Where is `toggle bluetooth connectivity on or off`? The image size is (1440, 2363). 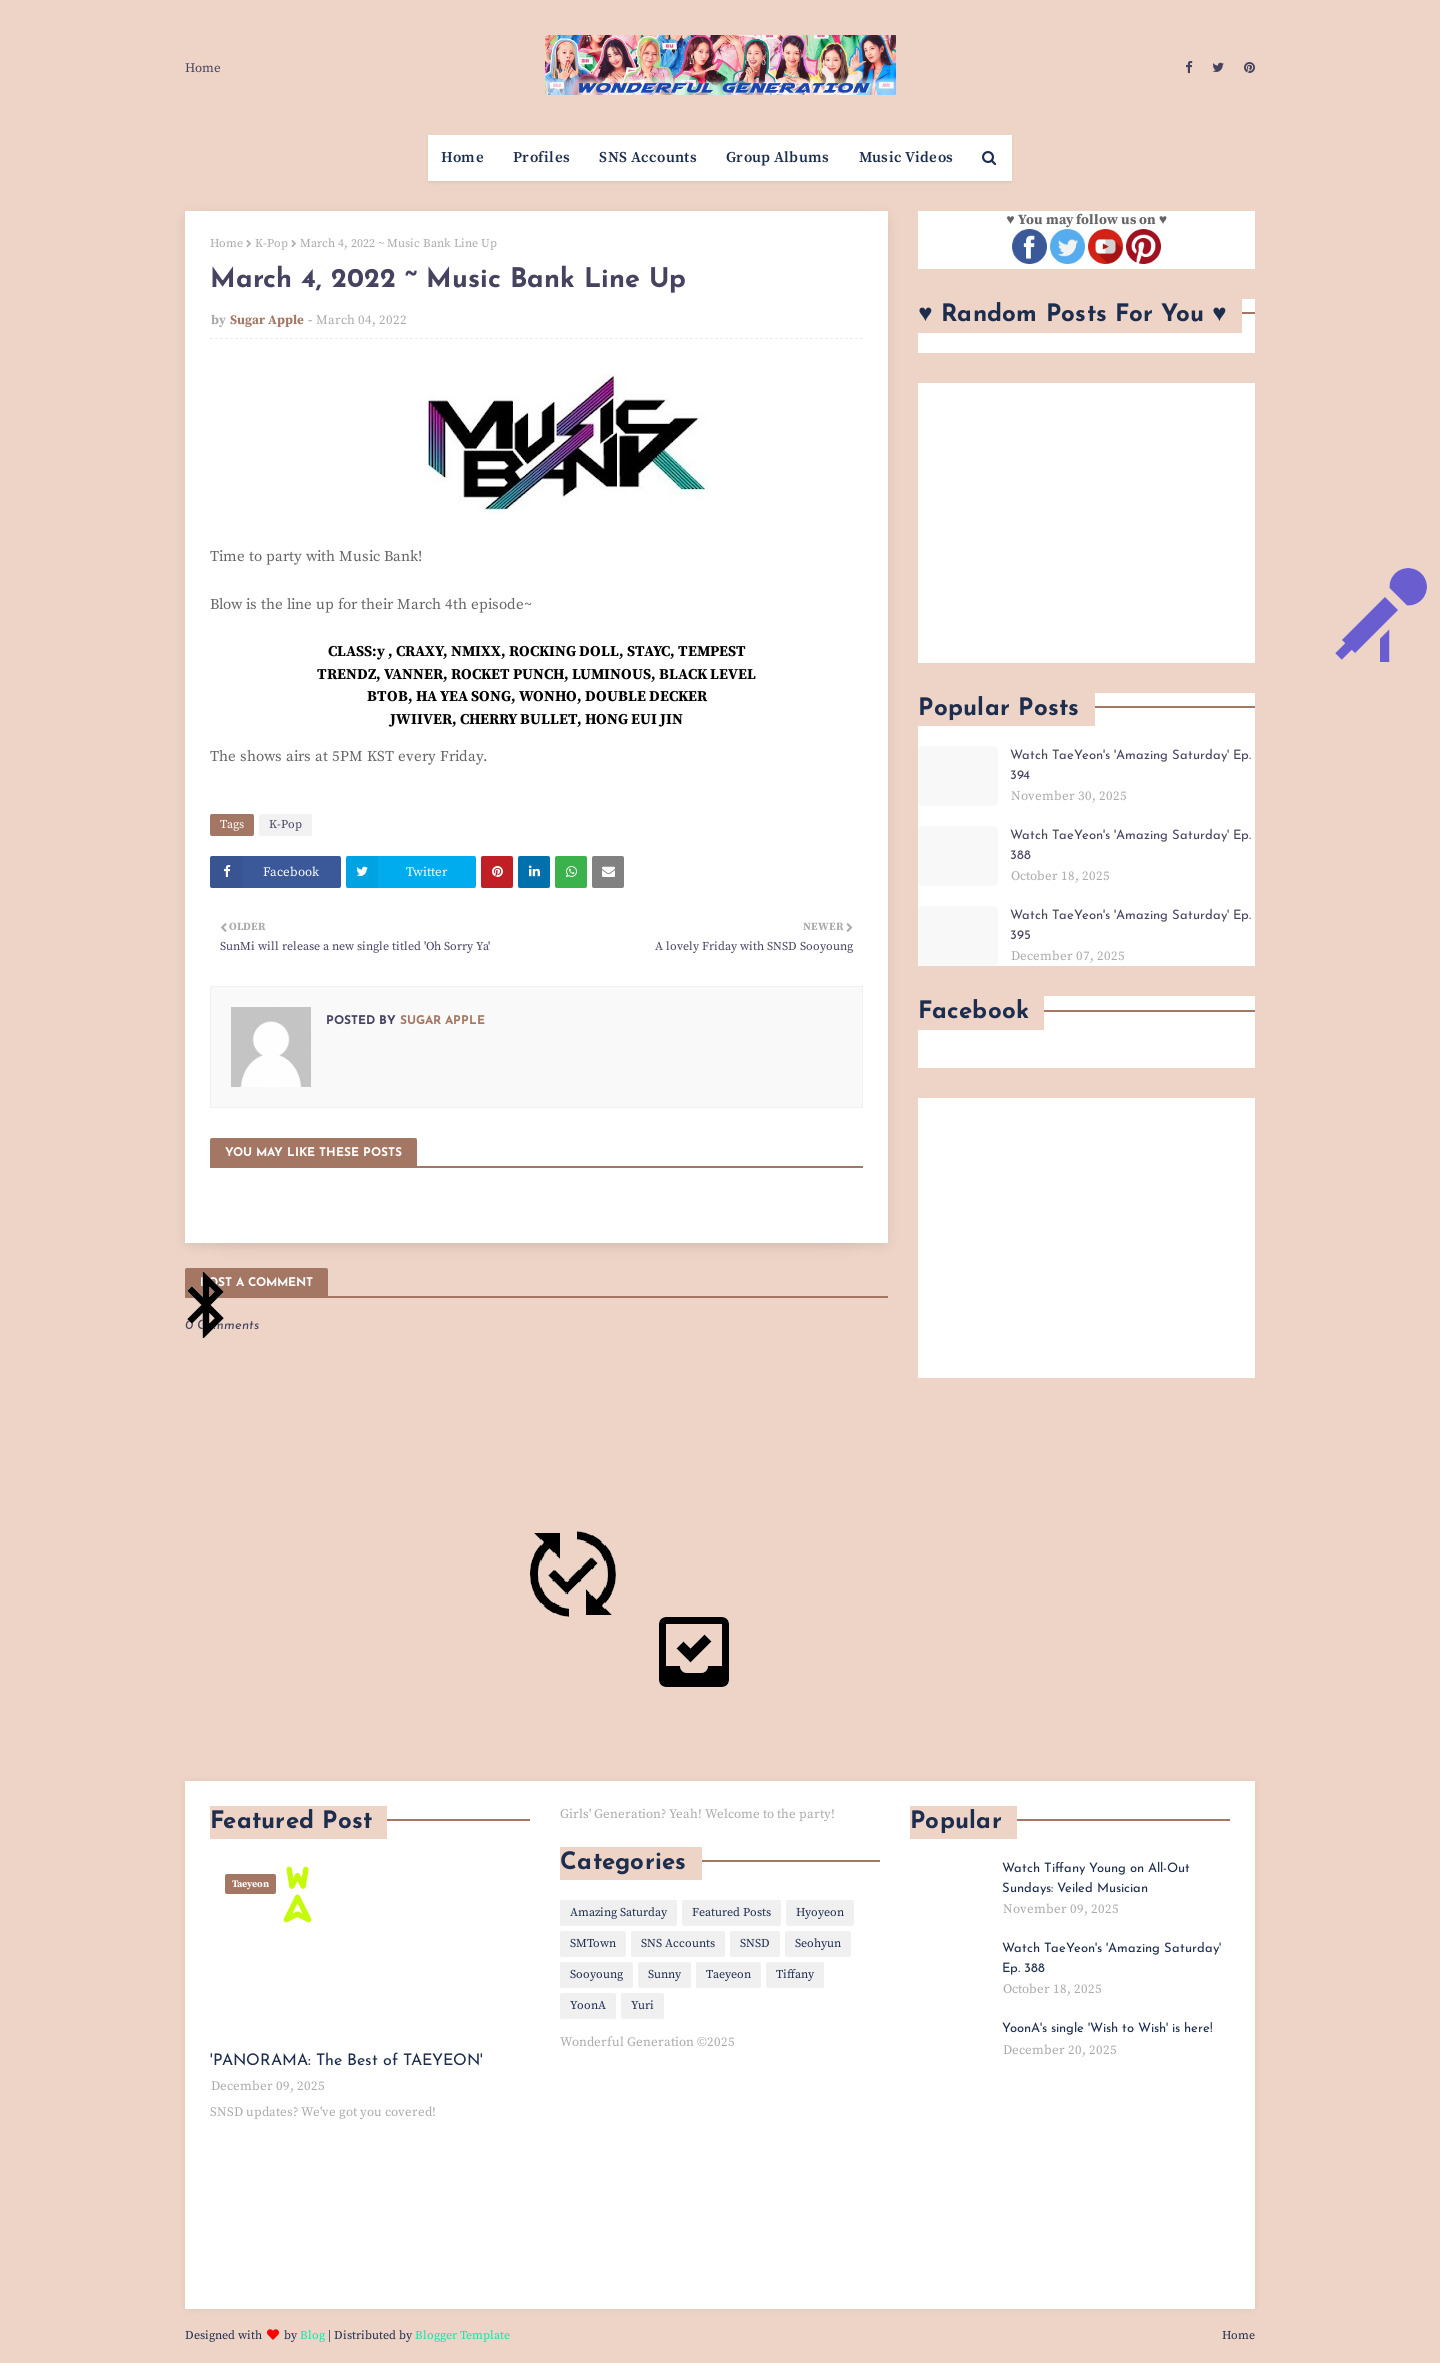
toggle bluetooth connectivity on or off is located at coordinates (206, 1305).